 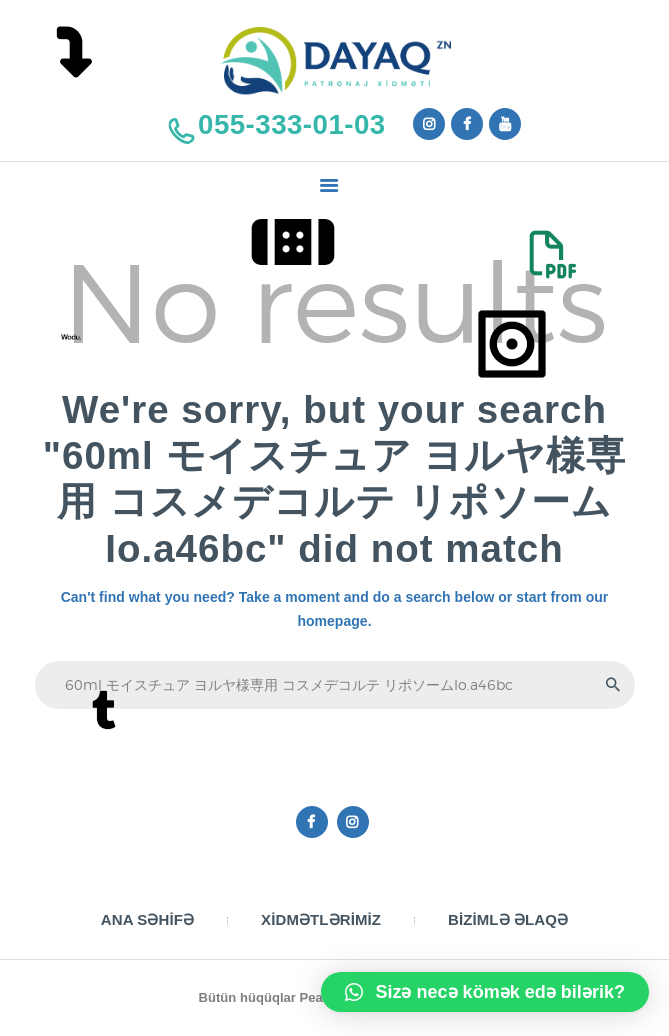 What do you see at coordinates (552, 253) in the screenshot?
I see `view or open a PDF document` at bounding box center [552, 253].